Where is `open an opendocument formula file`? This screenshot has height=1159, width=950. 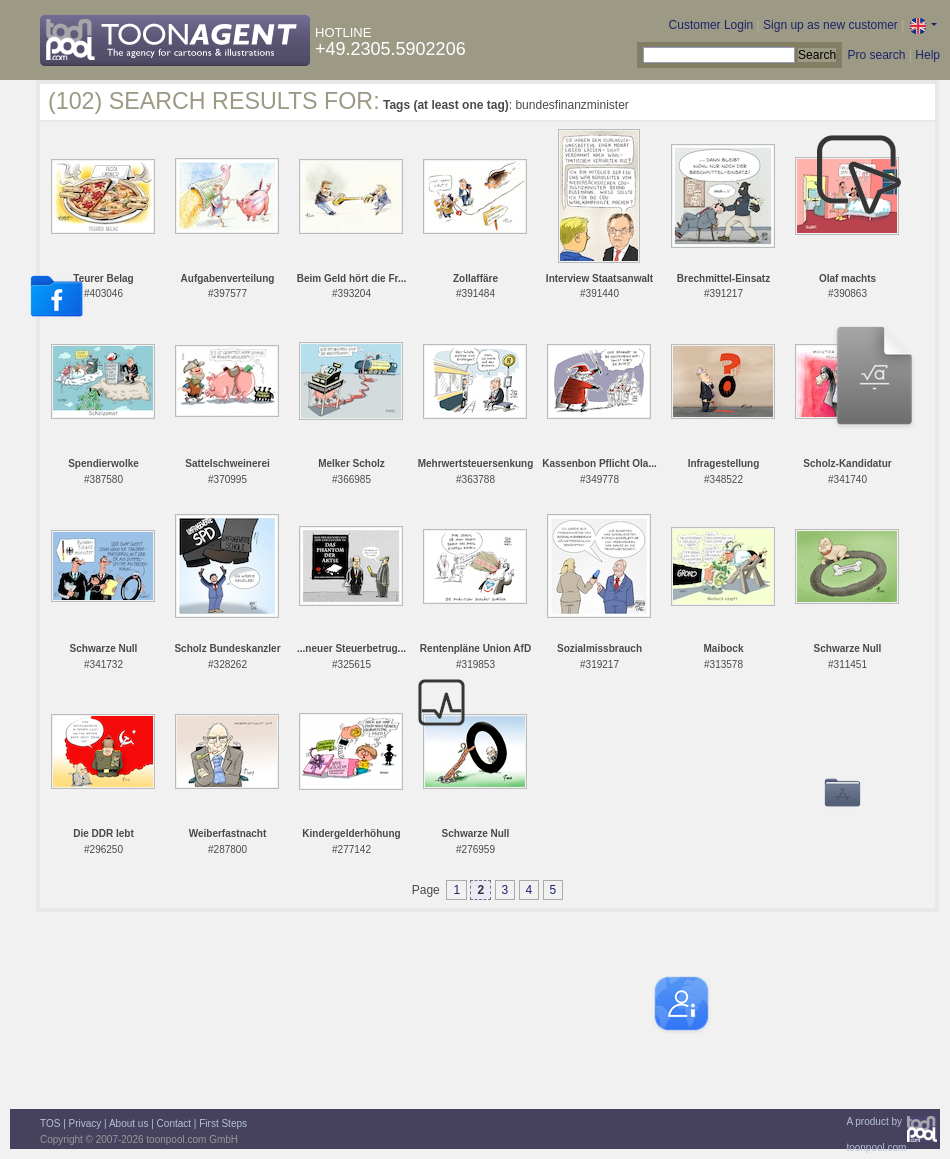
open an opendocument formula file is located at coordinates (874, 377).